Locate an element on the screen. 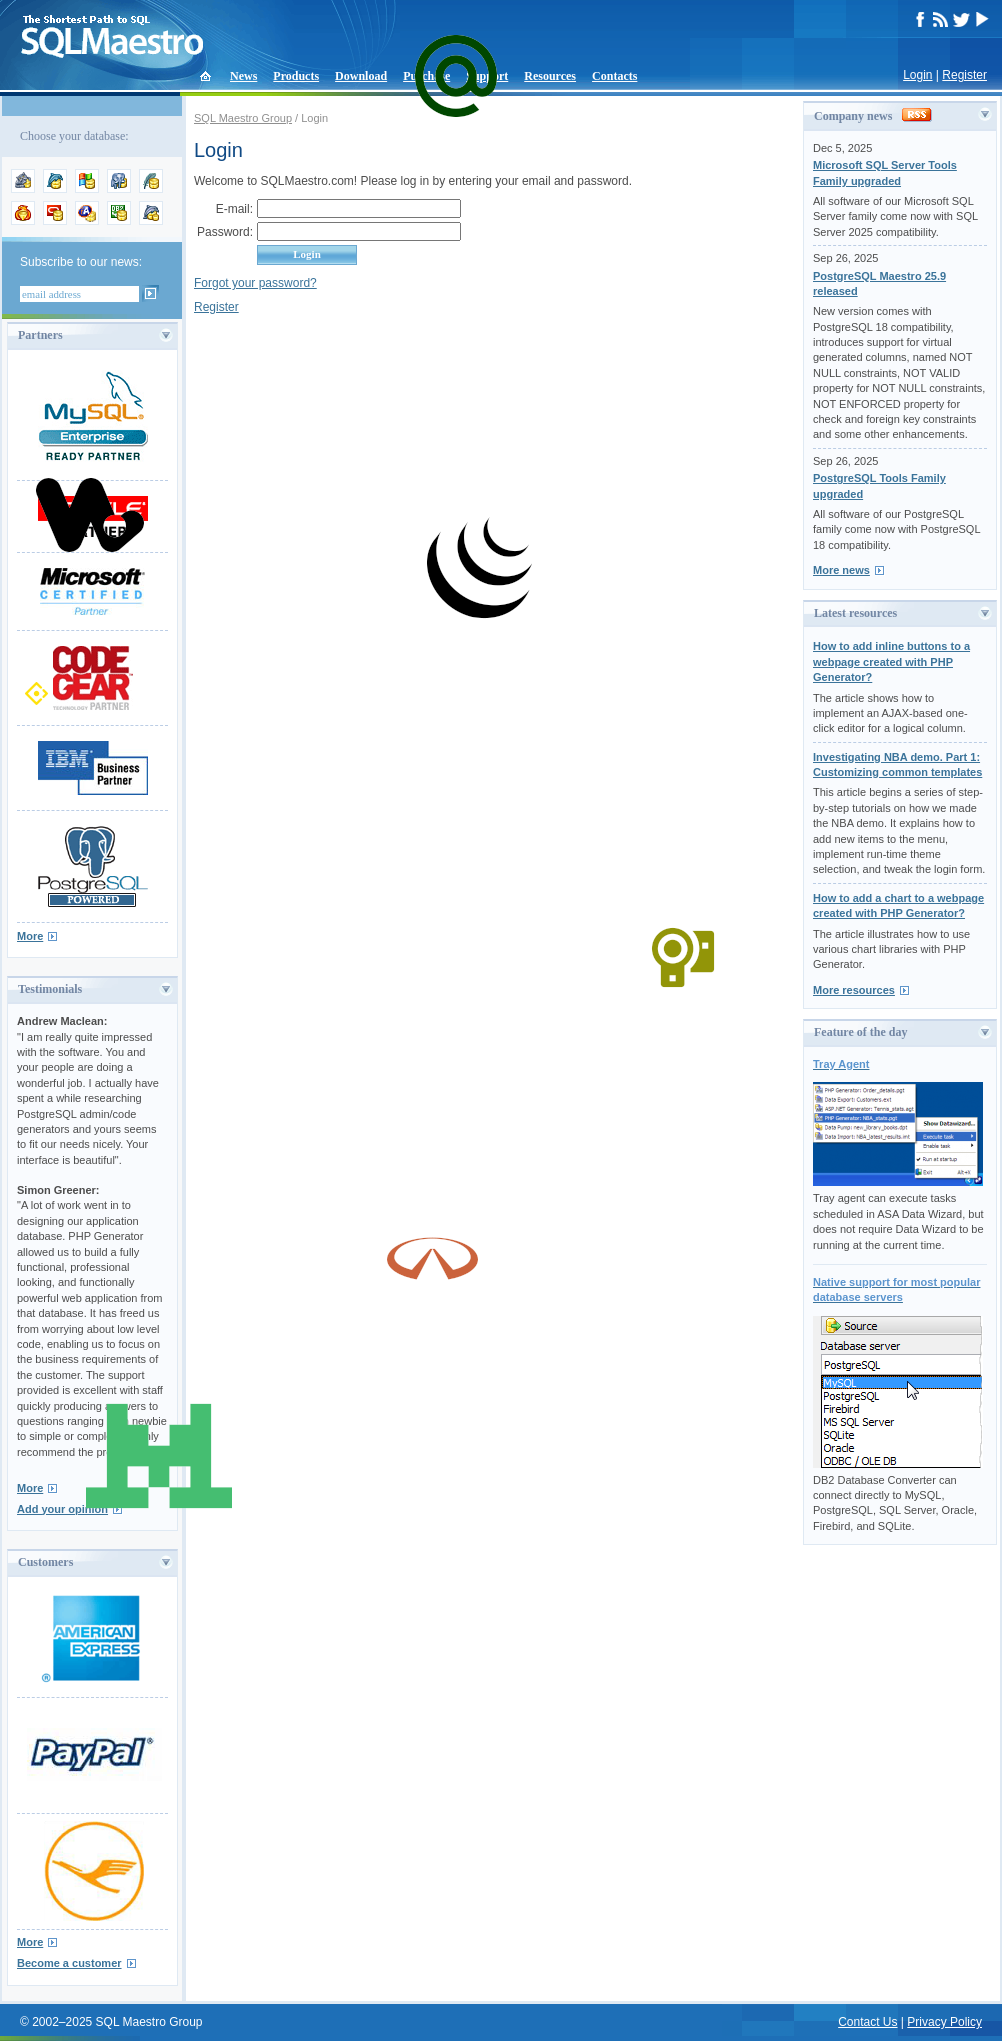 The image size is (1002, 2041). Infiniti brand logo is located at coordinates (432, 1258).